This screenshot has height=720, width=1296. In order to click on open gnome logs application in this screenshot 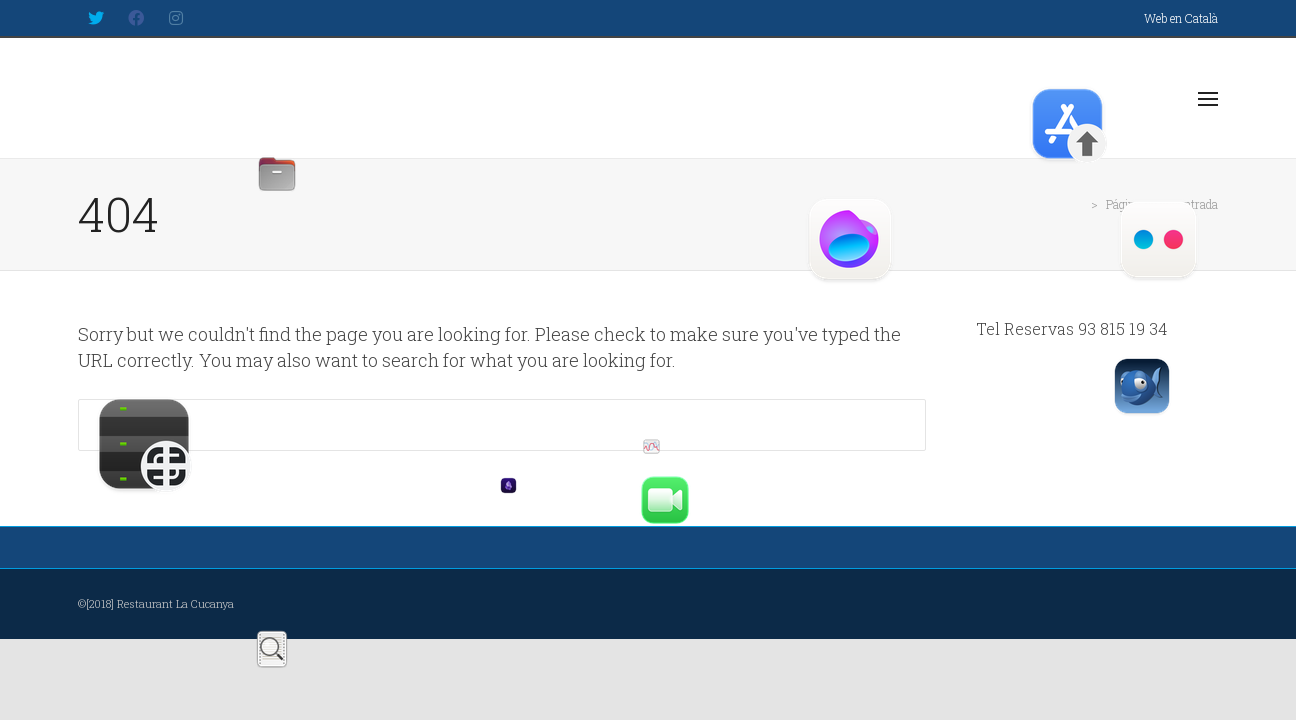, I will do `click(272, 649)`.